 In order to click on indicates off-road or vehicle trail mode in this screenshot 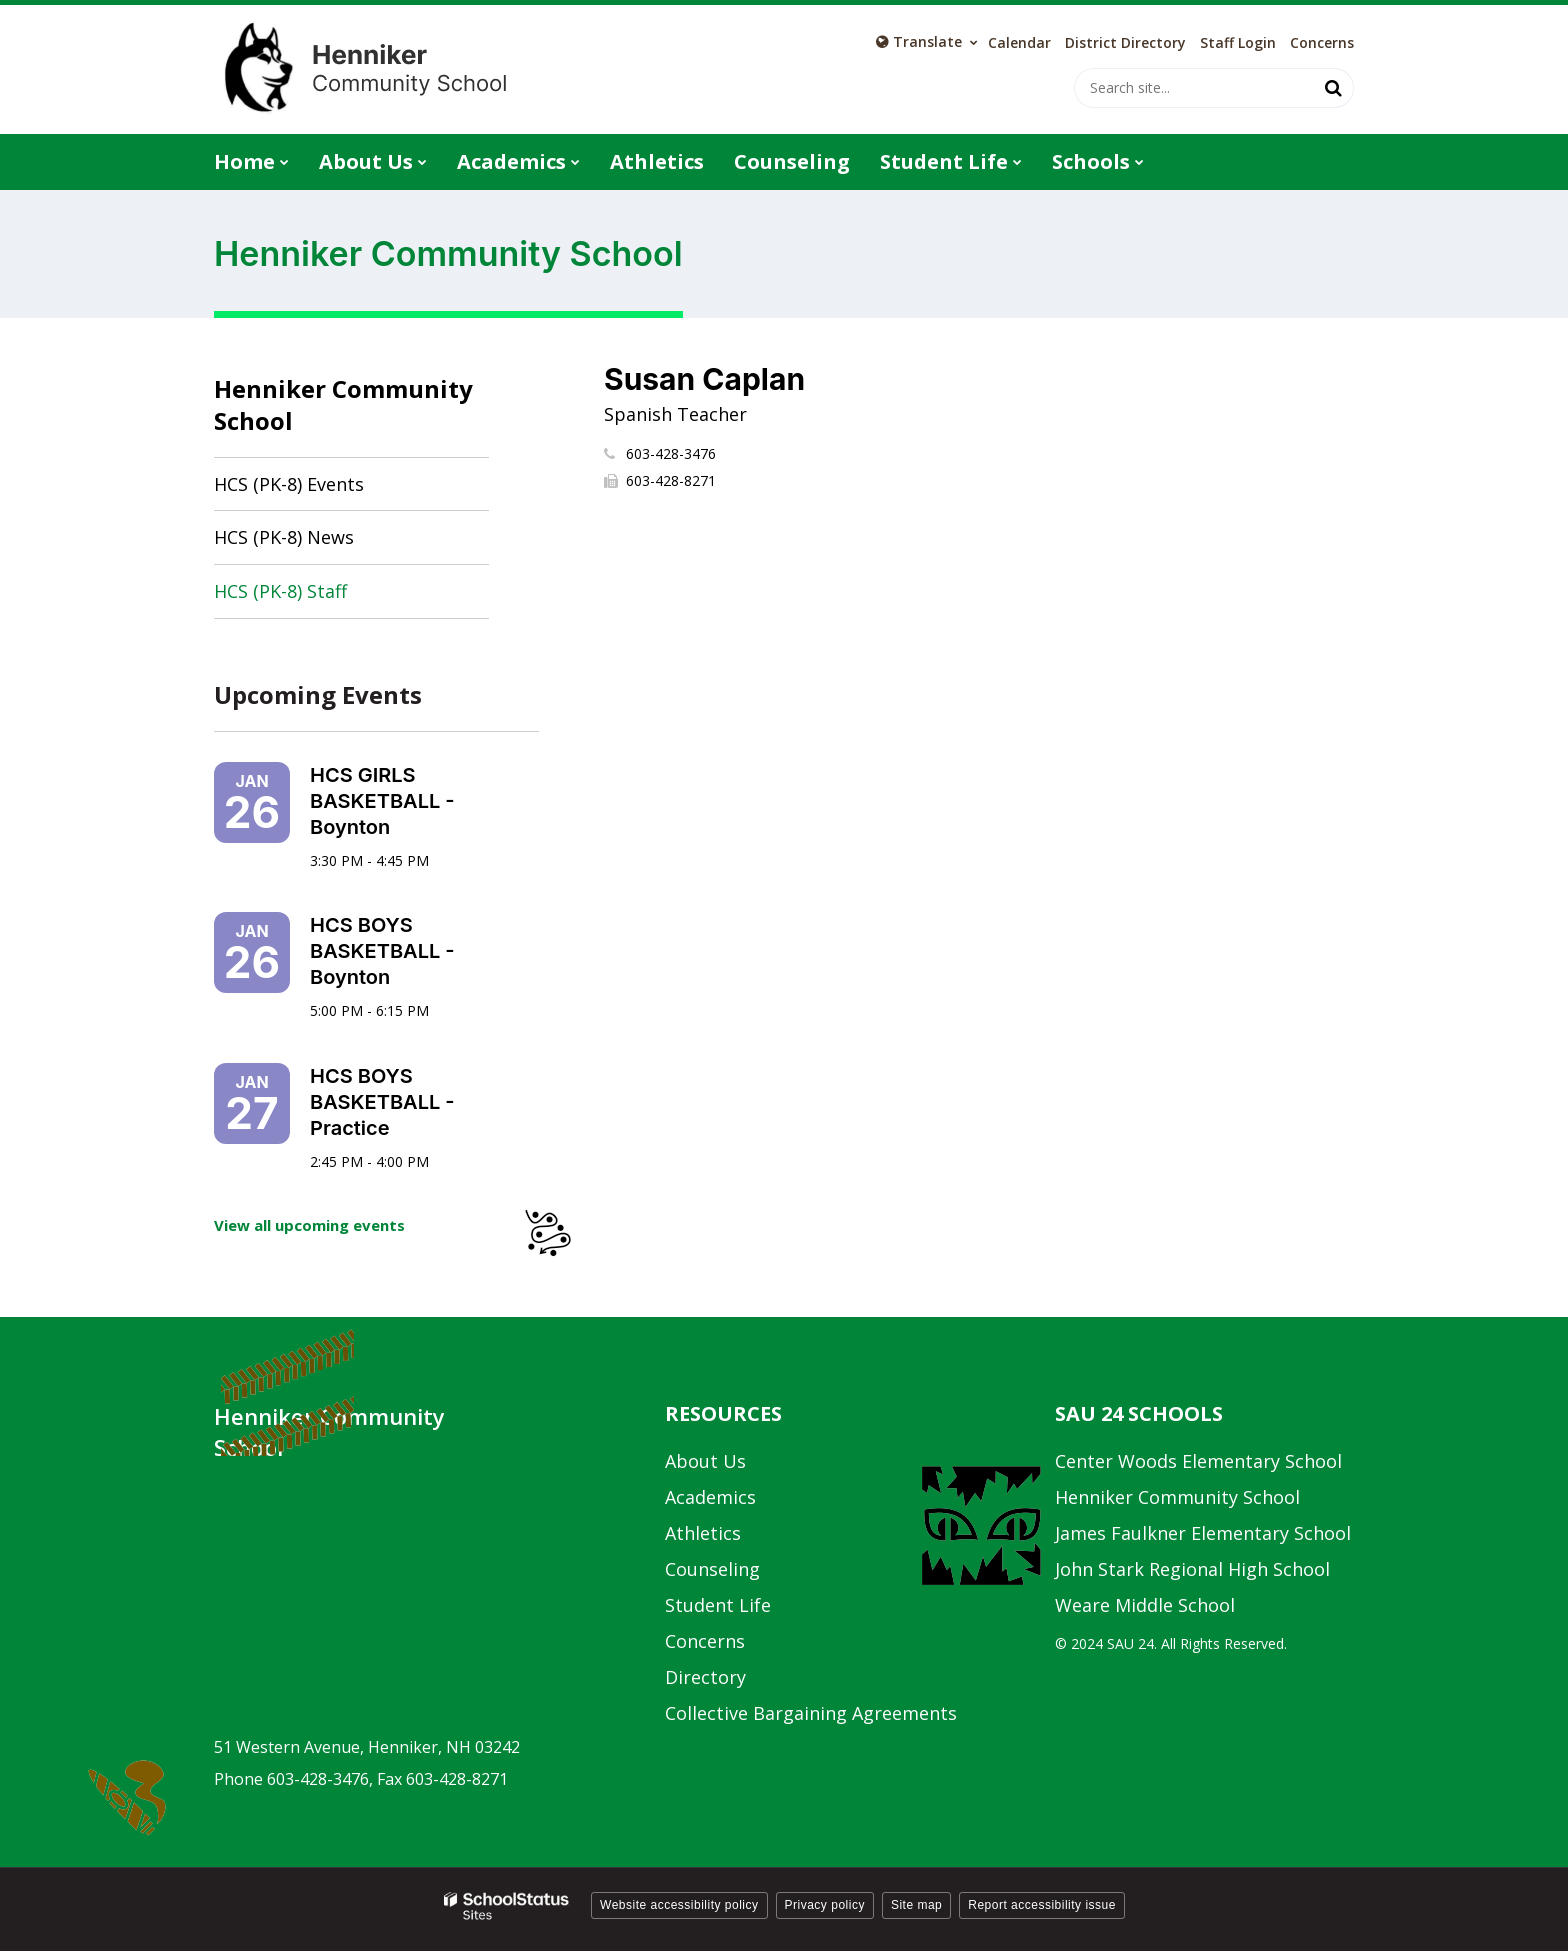, I will do `click(287, 1389)`.